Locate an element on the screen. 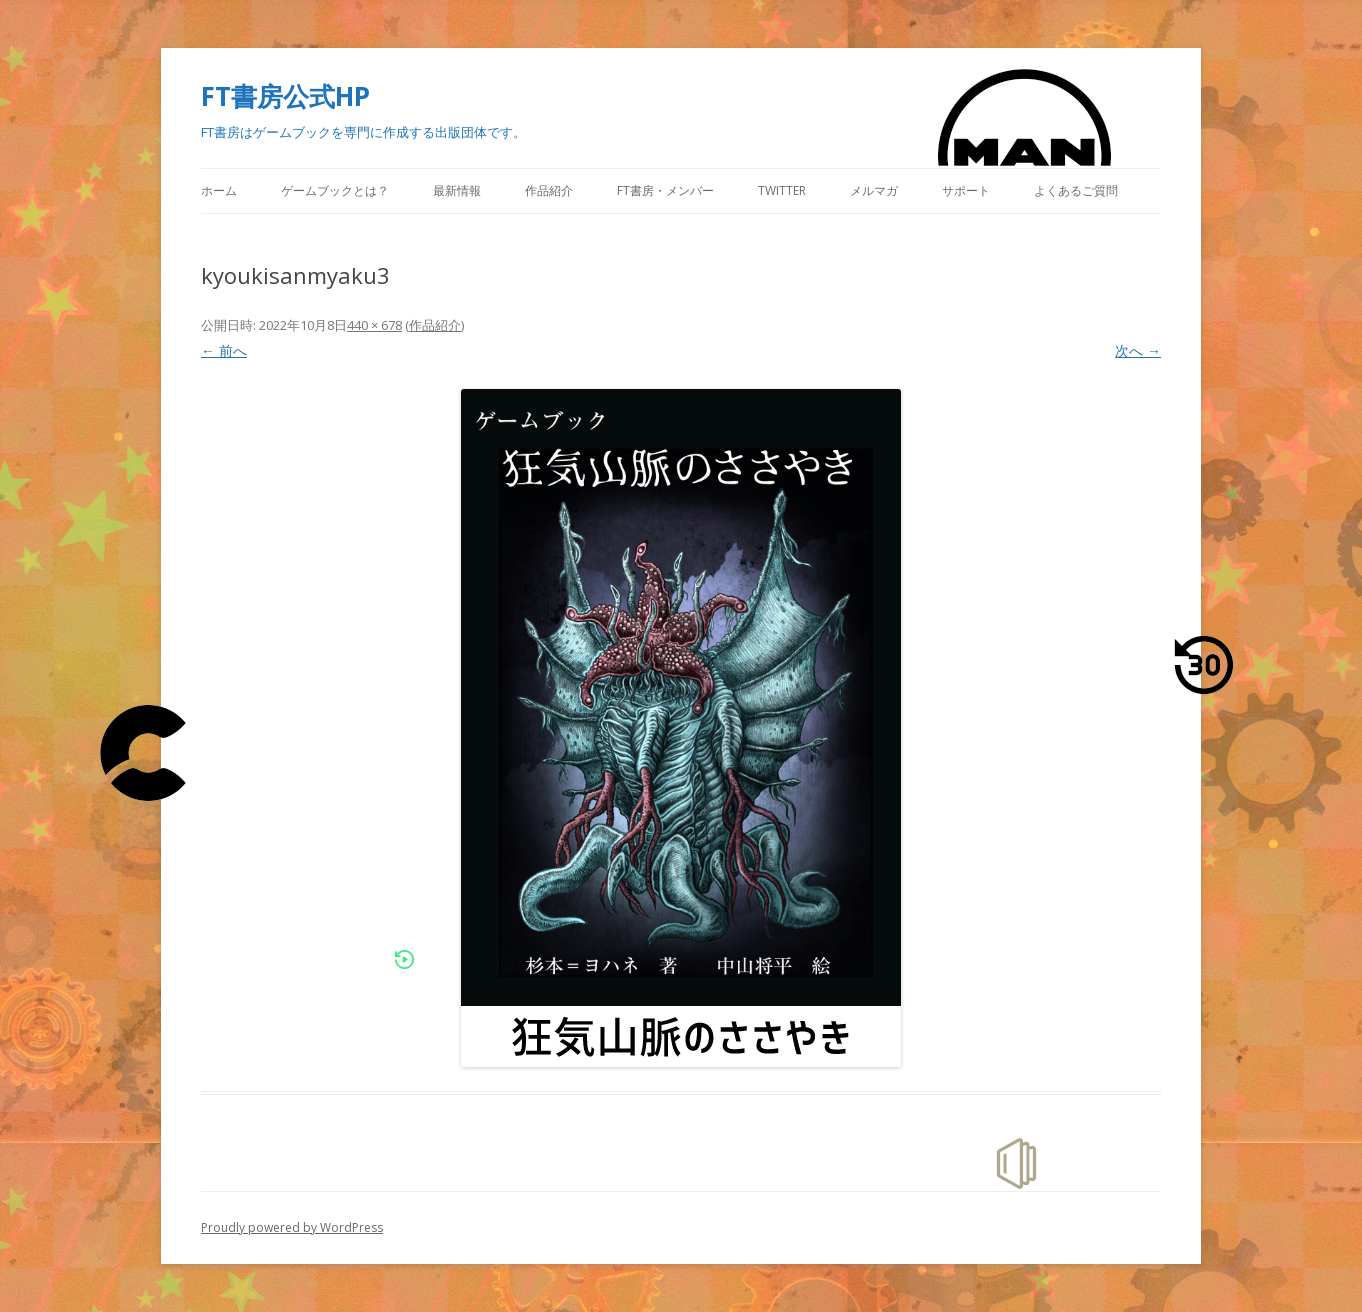 The image size is (1362, 1312). view memories or flashback content is located at coordinates (404, 959).